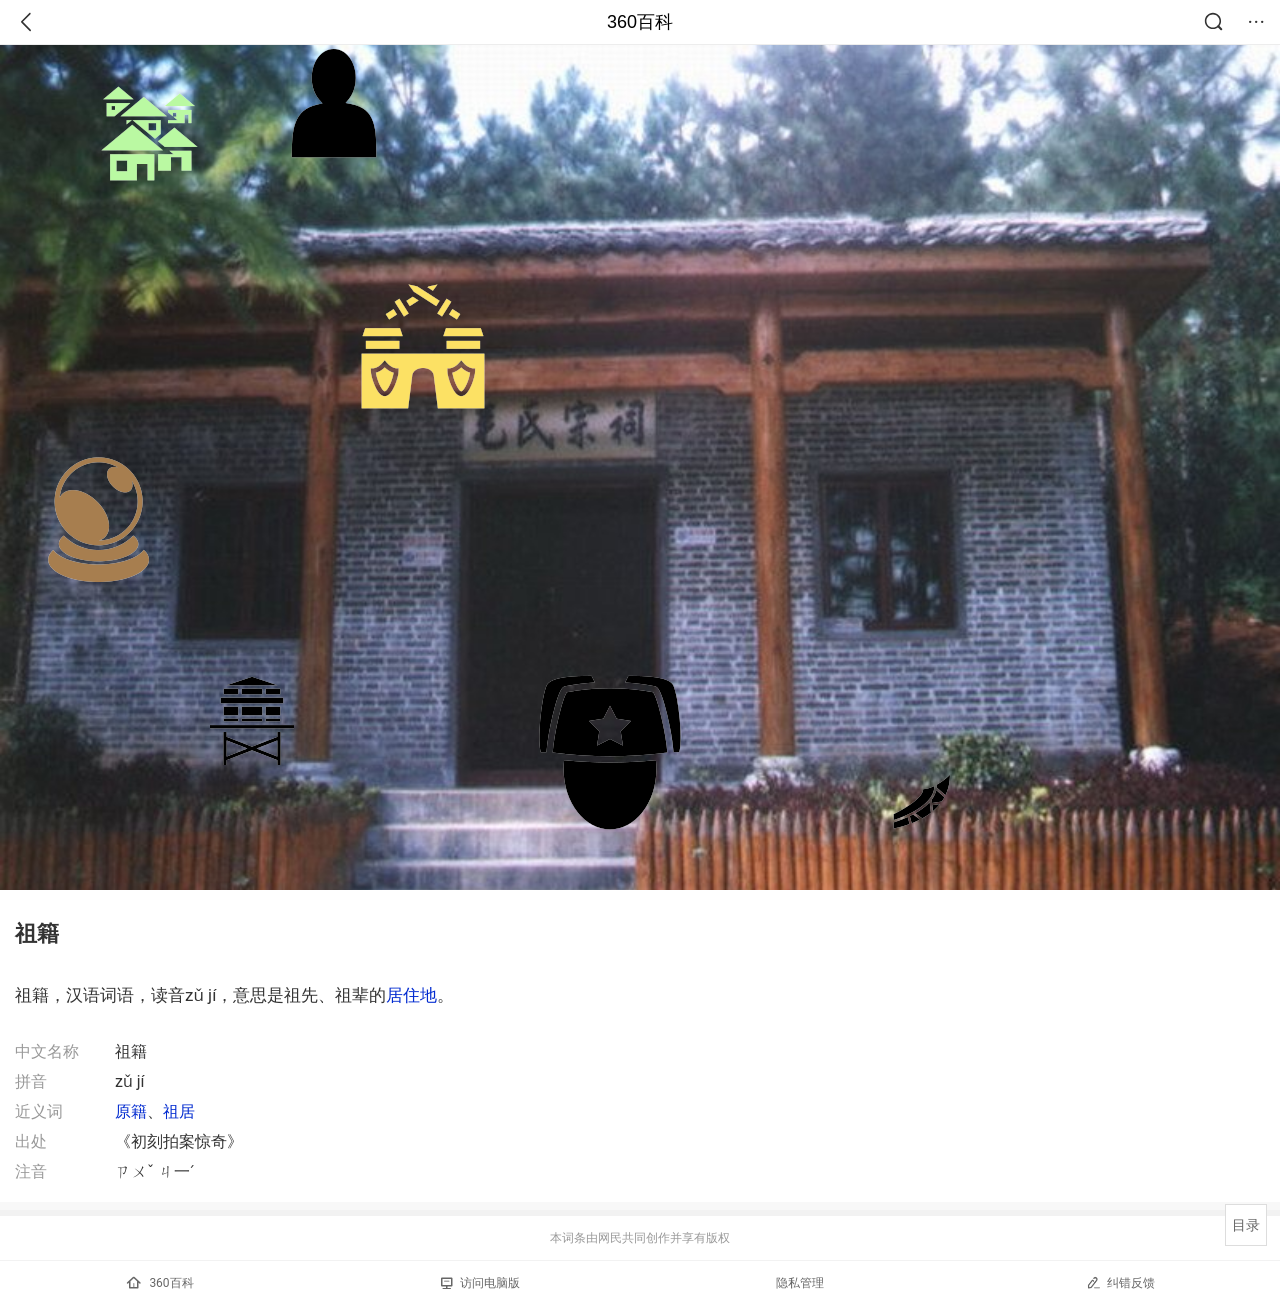 This screenshot has height=1306, width=1280. Describe the element at coordinates (334, 100) in the screenshot. I see `view your character profile` at that location.